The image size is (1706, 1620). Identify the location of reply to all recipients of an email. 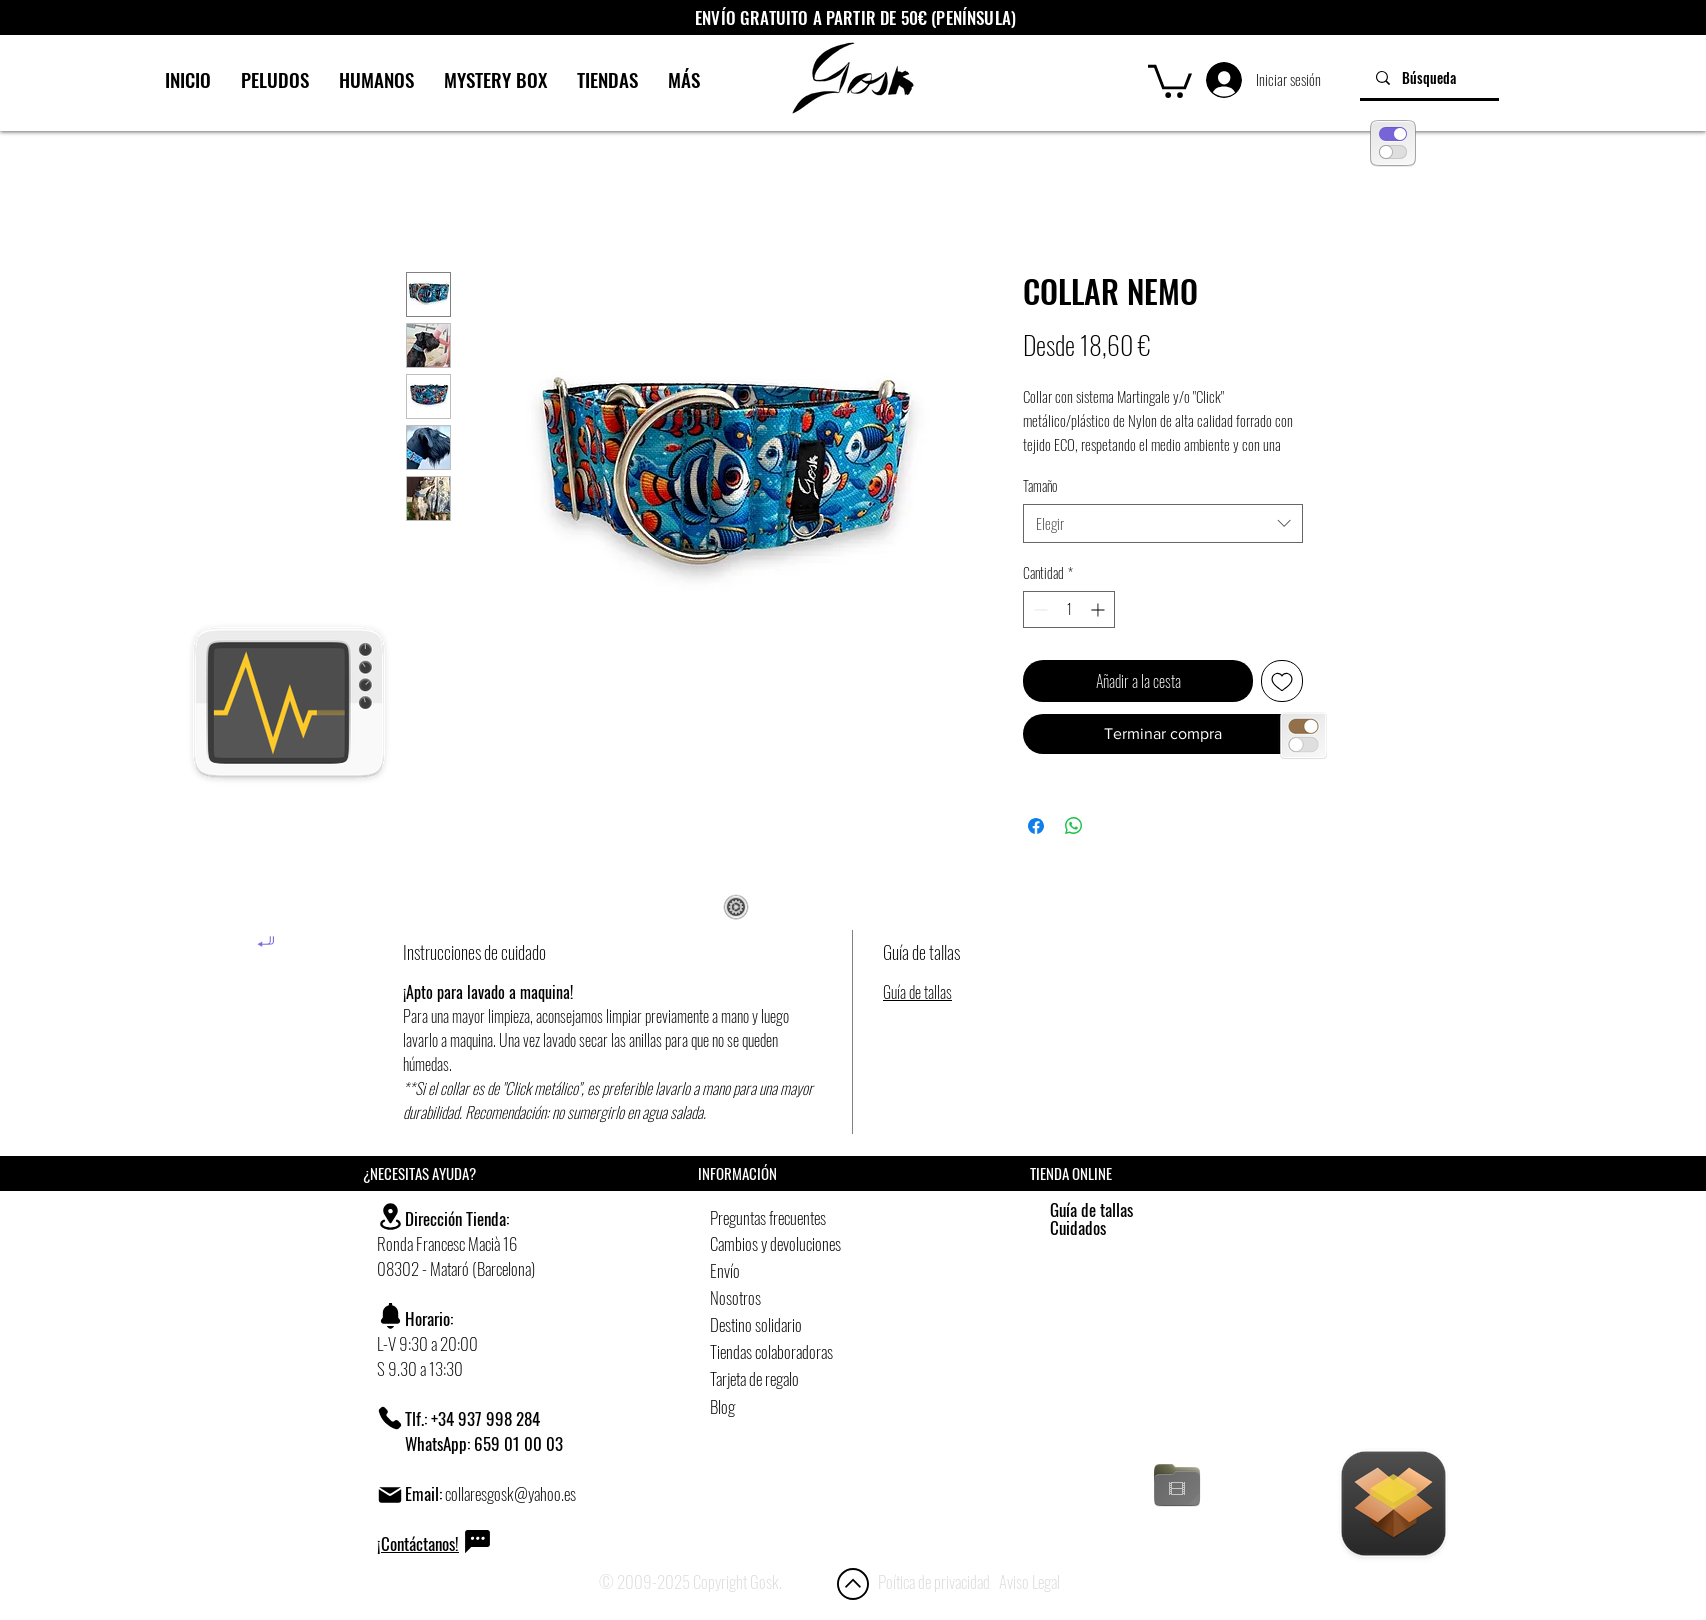
(265, 940).